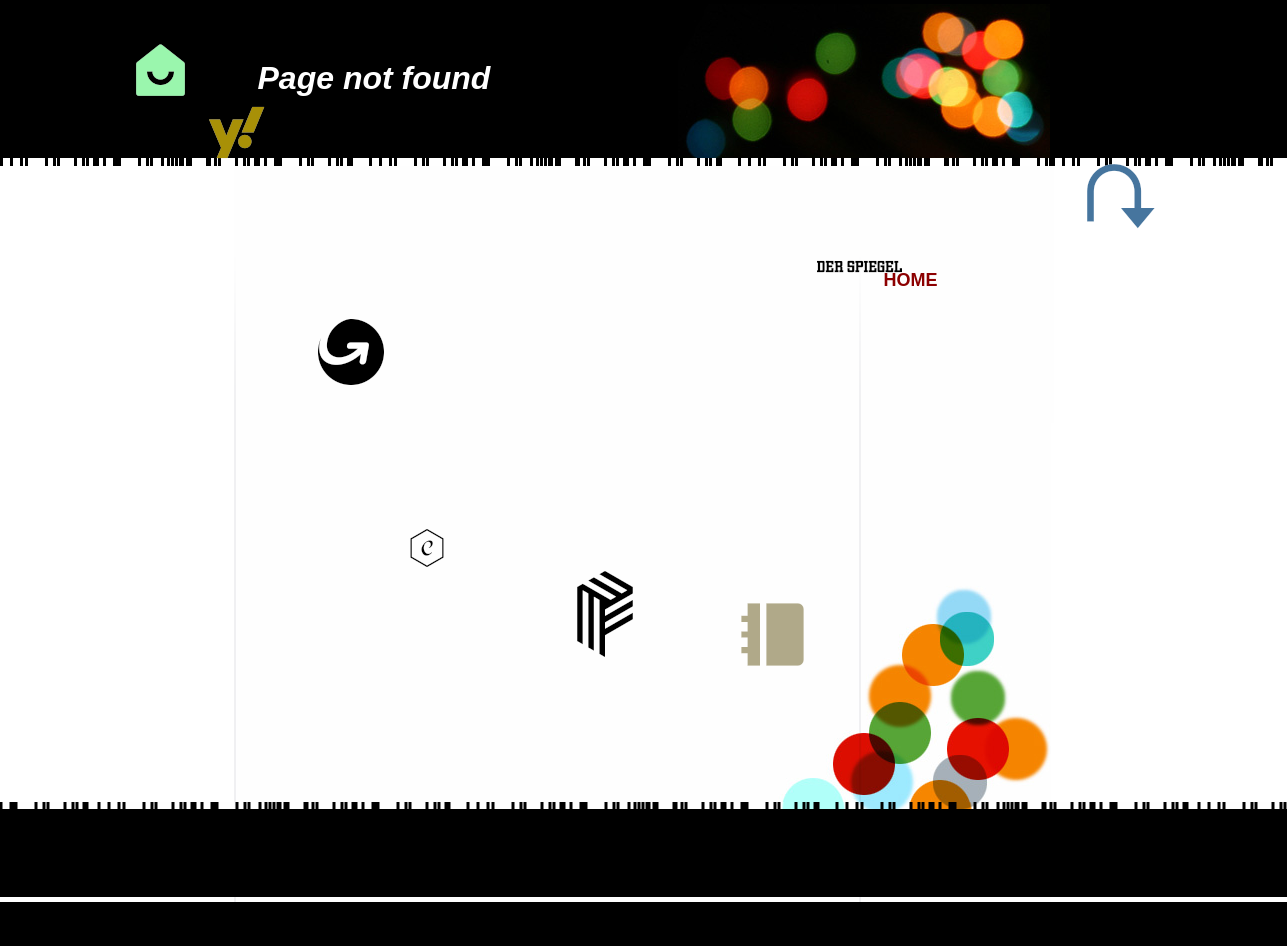 This screenshot has width=1287, height=946. I want to click on open the Chai app, so click(427, 548).